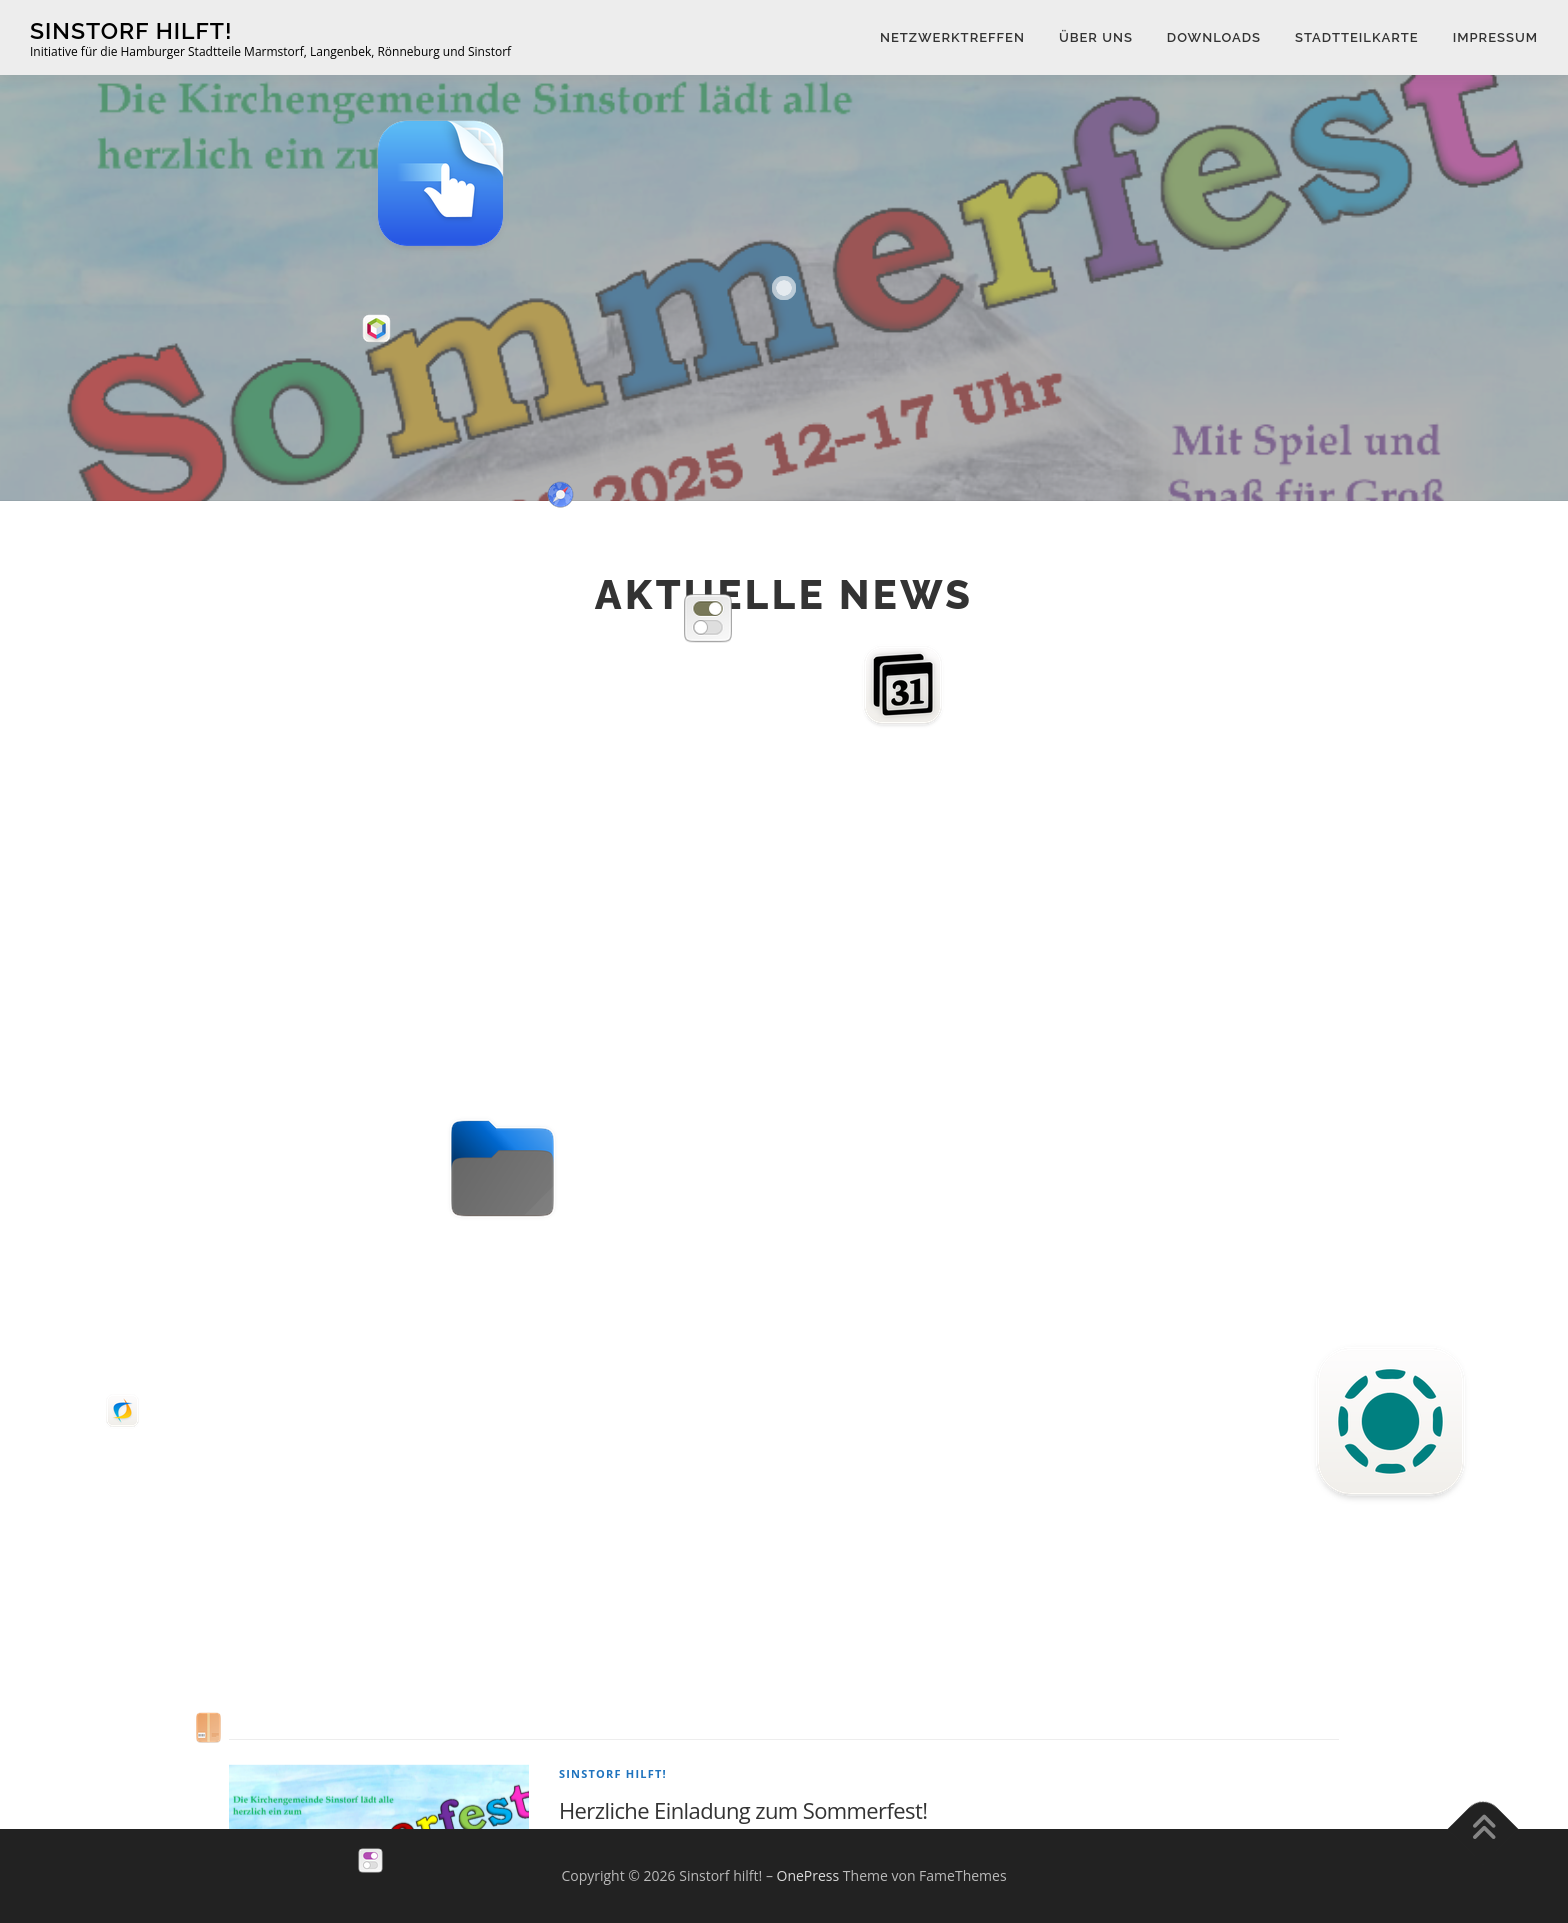 Image resolution: width=1568 pixels, height=1923 pixels. I want to click on open CrossOver app to run Windows software, so click(122, 1410).